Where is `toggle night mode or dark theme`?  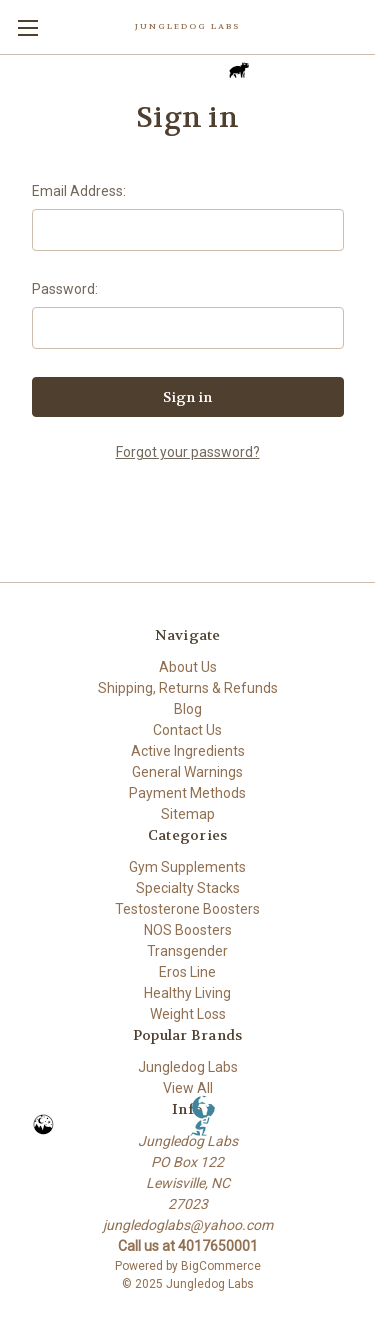
toggle night mode or dark theme is located at coordinates (43, 1124).